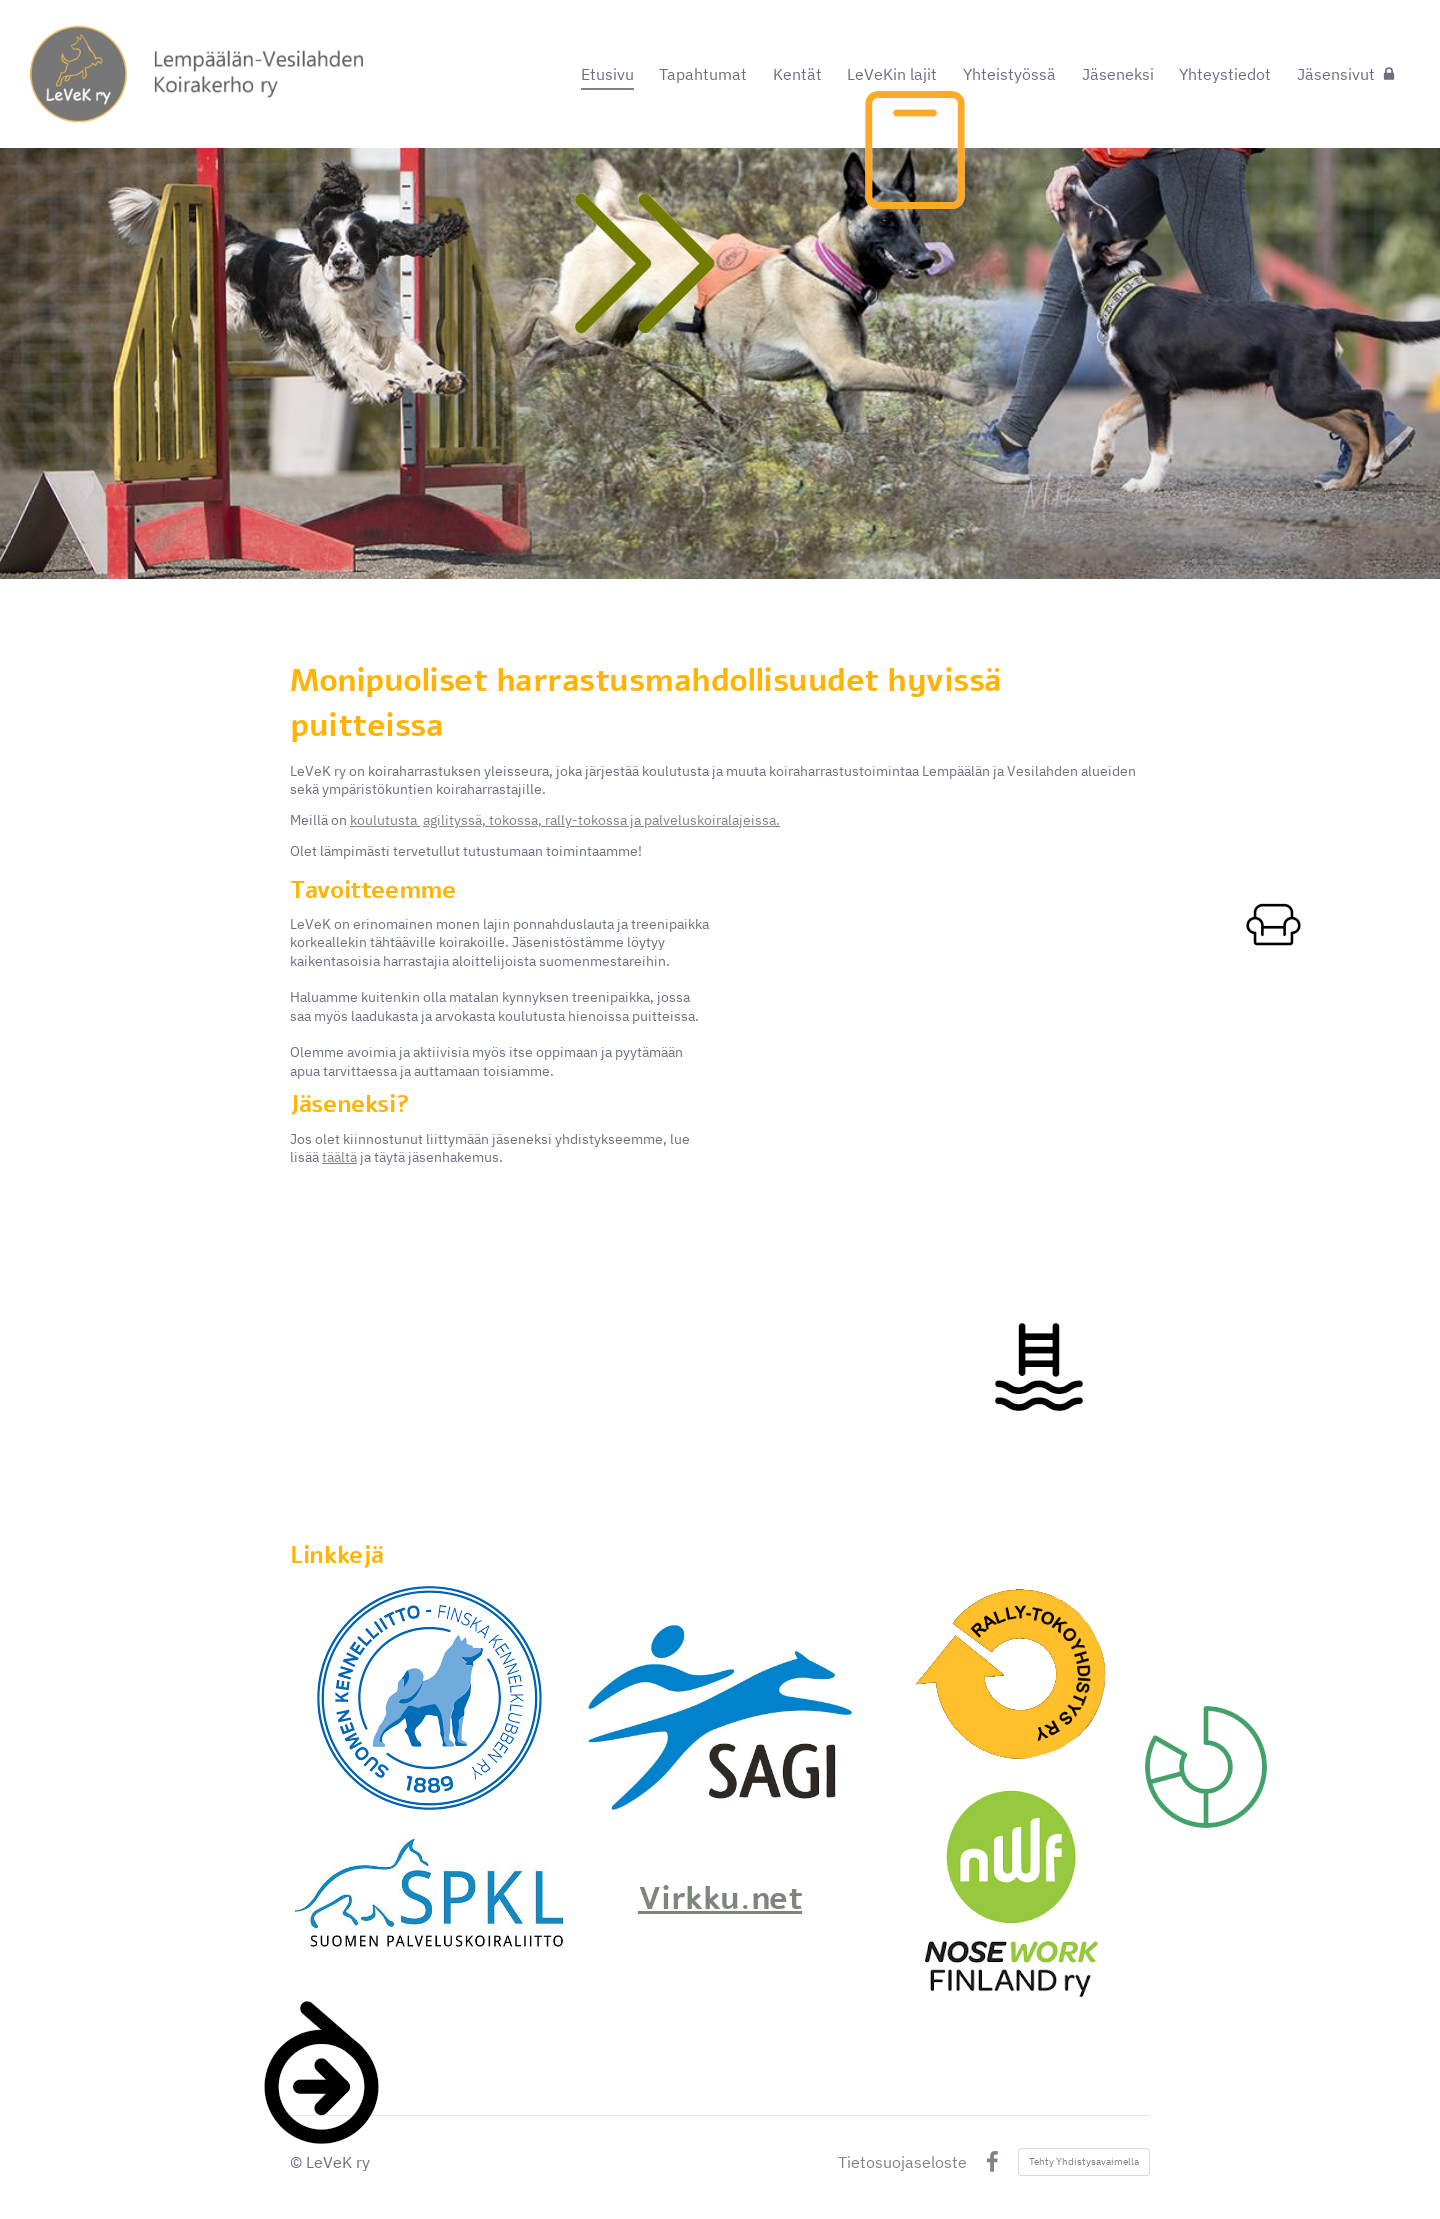 The width and height of the screenshot is (1440, 2219). I want to click on navigate to Doctrine PHP library documentation, so click(321, 2072).